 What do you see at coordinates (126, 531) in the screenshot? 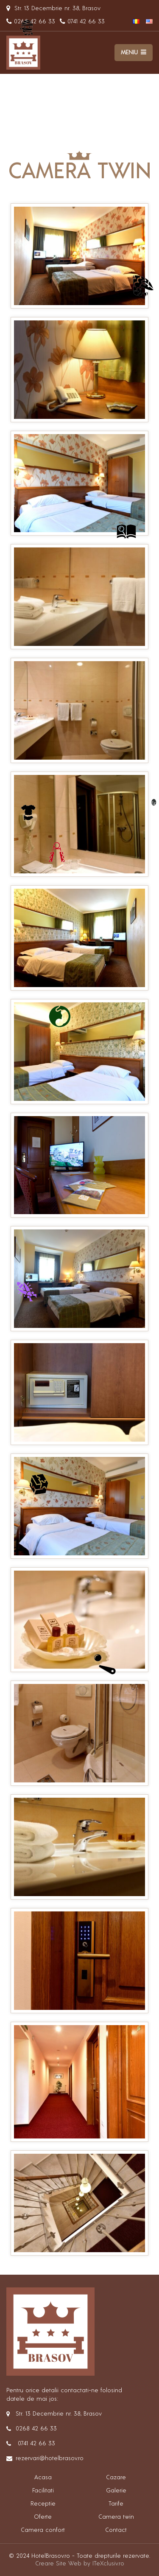
I see `search through archived documents` at bounding box center [126, 531].